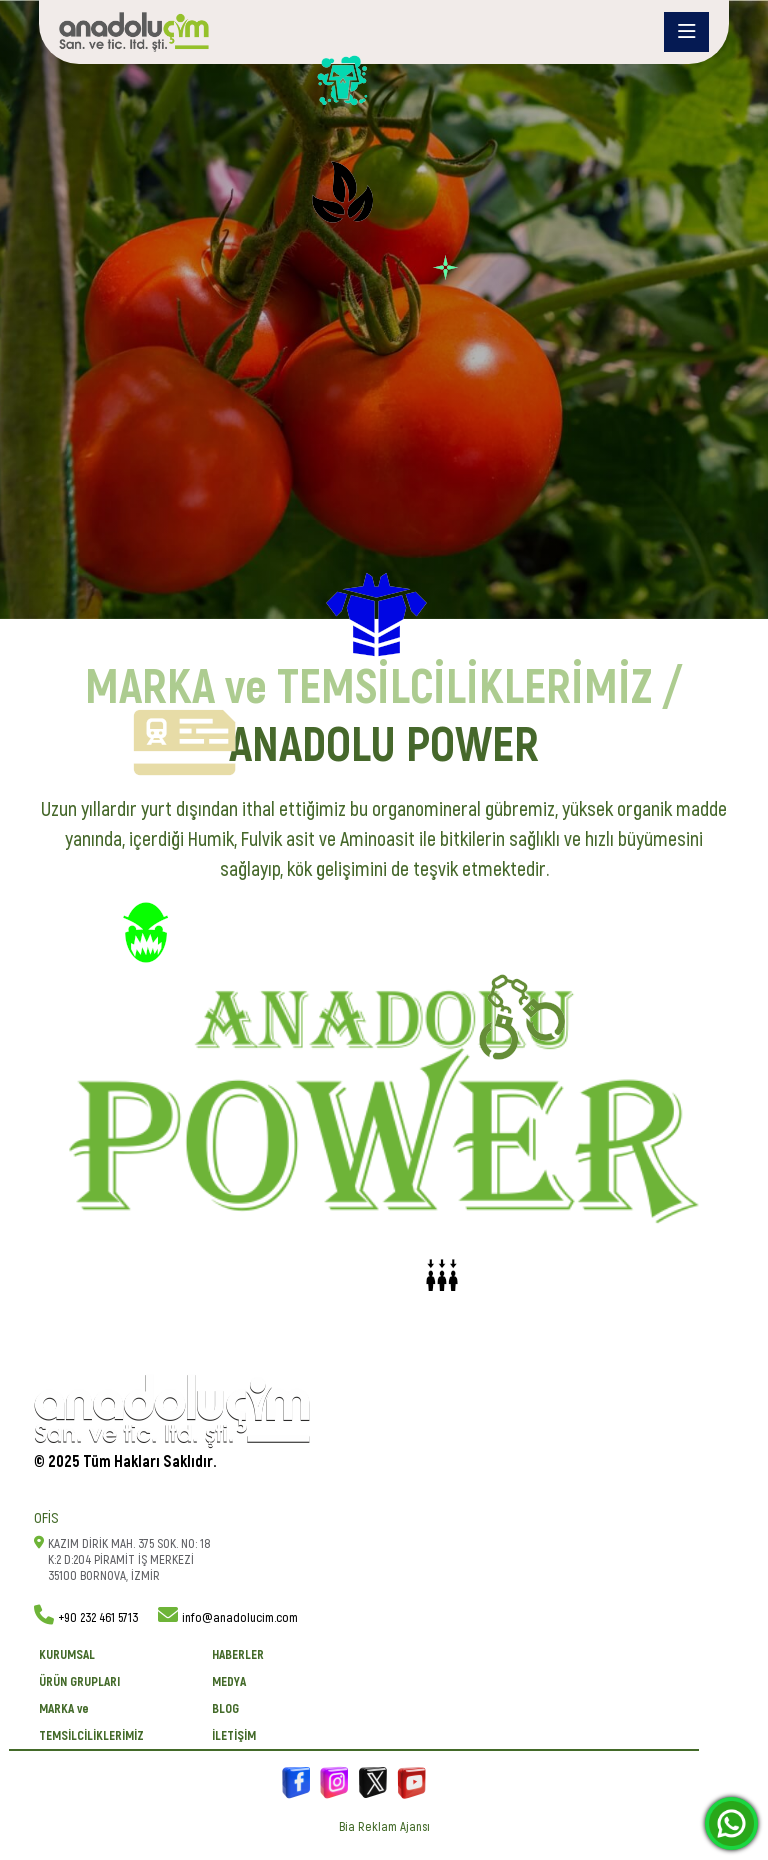 This screenshot has height=1860, width=768. What do you see at coordinates (442, 1275) in the screenshot?
I see `downgrade team membership or plan tier` at bounding box center [442, 1275].